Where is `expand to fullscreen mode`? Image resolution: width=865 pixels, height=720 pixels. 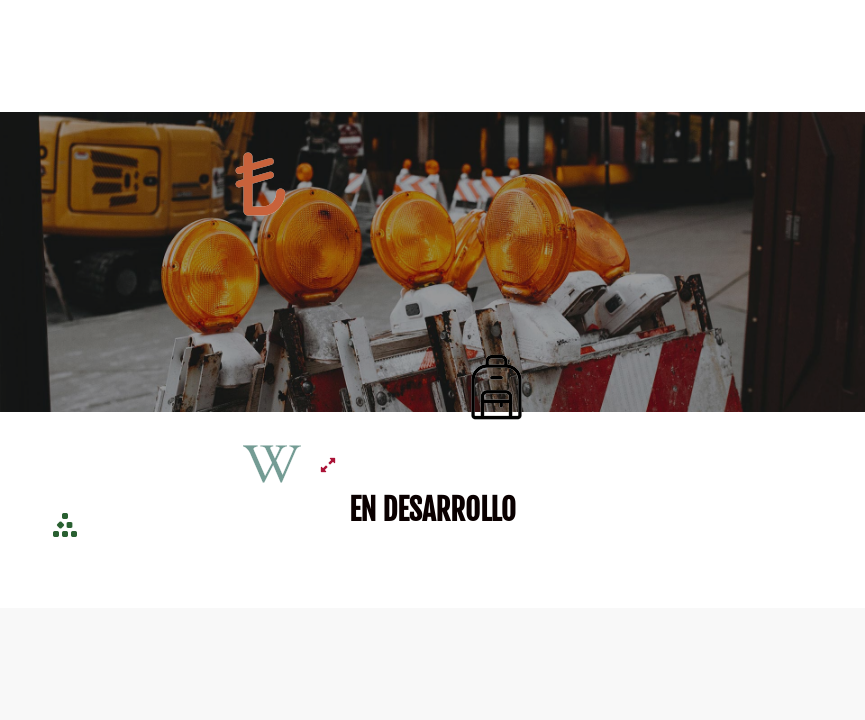
expand to fullscreen mode is located at coordinates (328, 465).